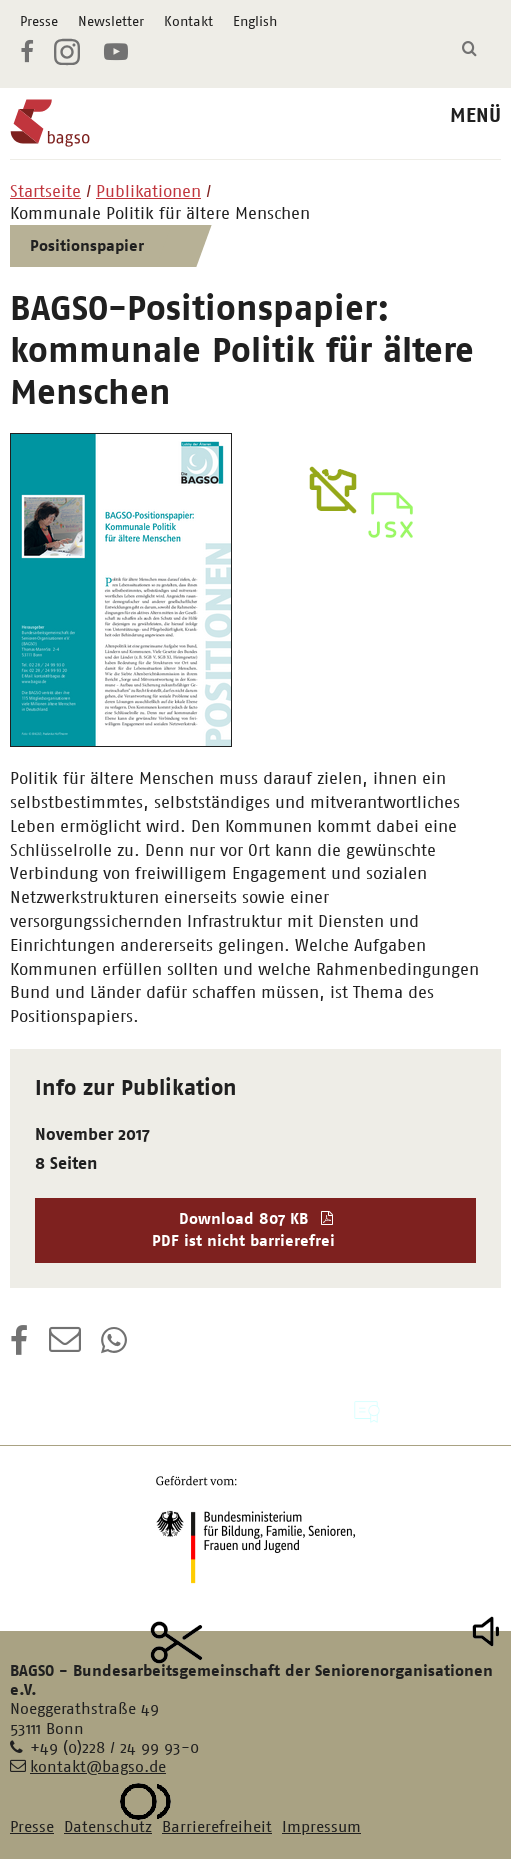  What do you see at coordinates (175, 1642) in the screenshot?
I see `cut selected content` at bounding box center [175, 1642].